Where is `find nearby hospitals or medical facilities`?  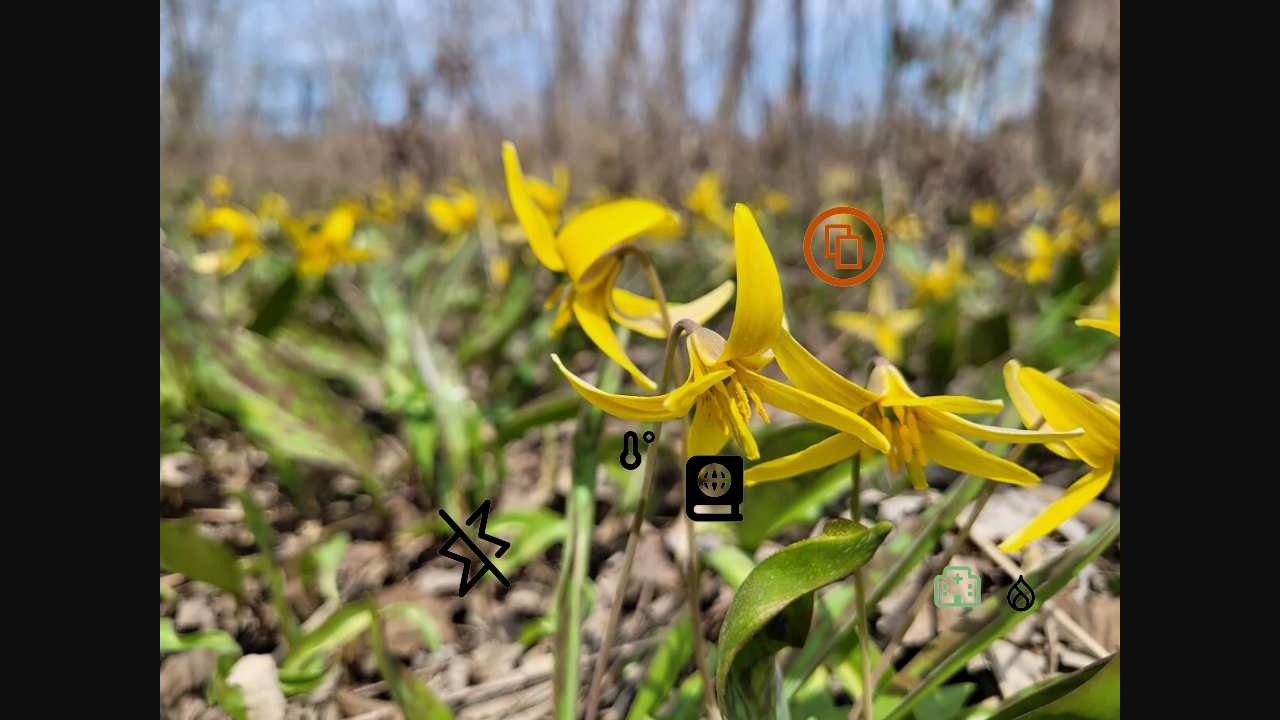
find nearby hospitals or medical facilities is located at coordinates (957, 586).